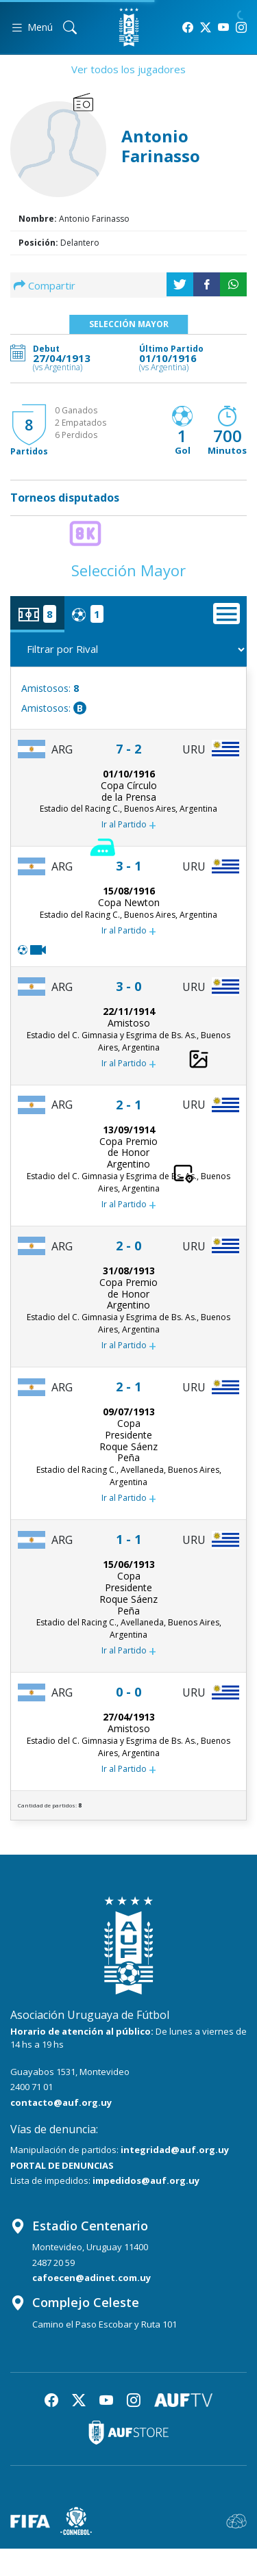 This screenshot has width=257, height=2576. I want to click on indicates 8K video resolution quality, so click(85, 533).